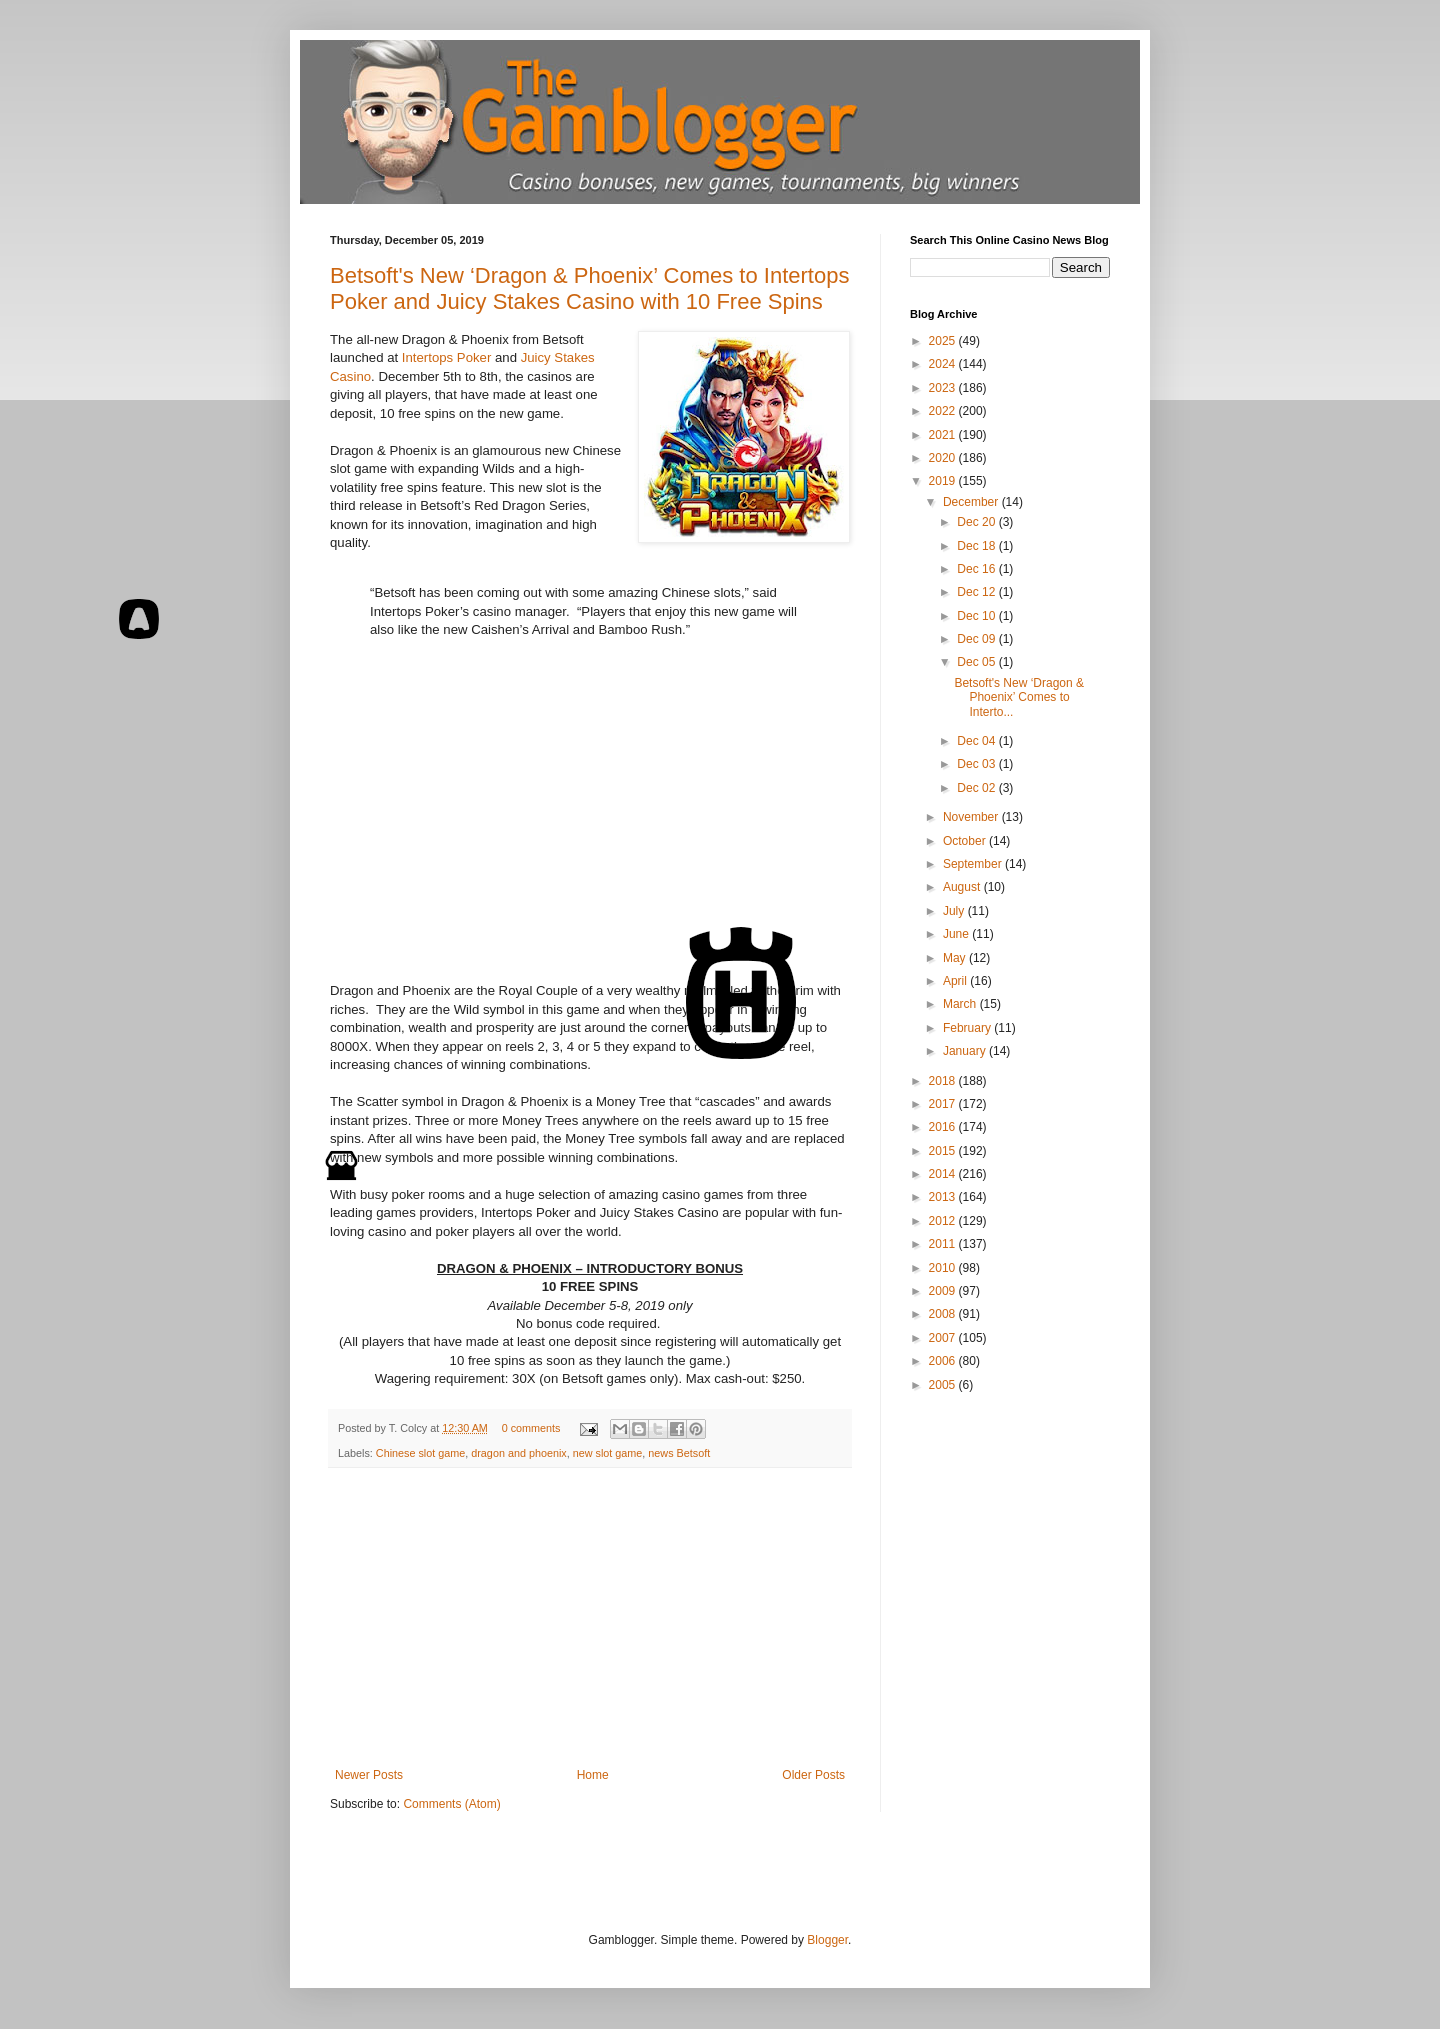  What do you see at coordinates (341, 1165) in the screenshot?
I see `open the store or marketplace` at bounding box center [341, 1165].